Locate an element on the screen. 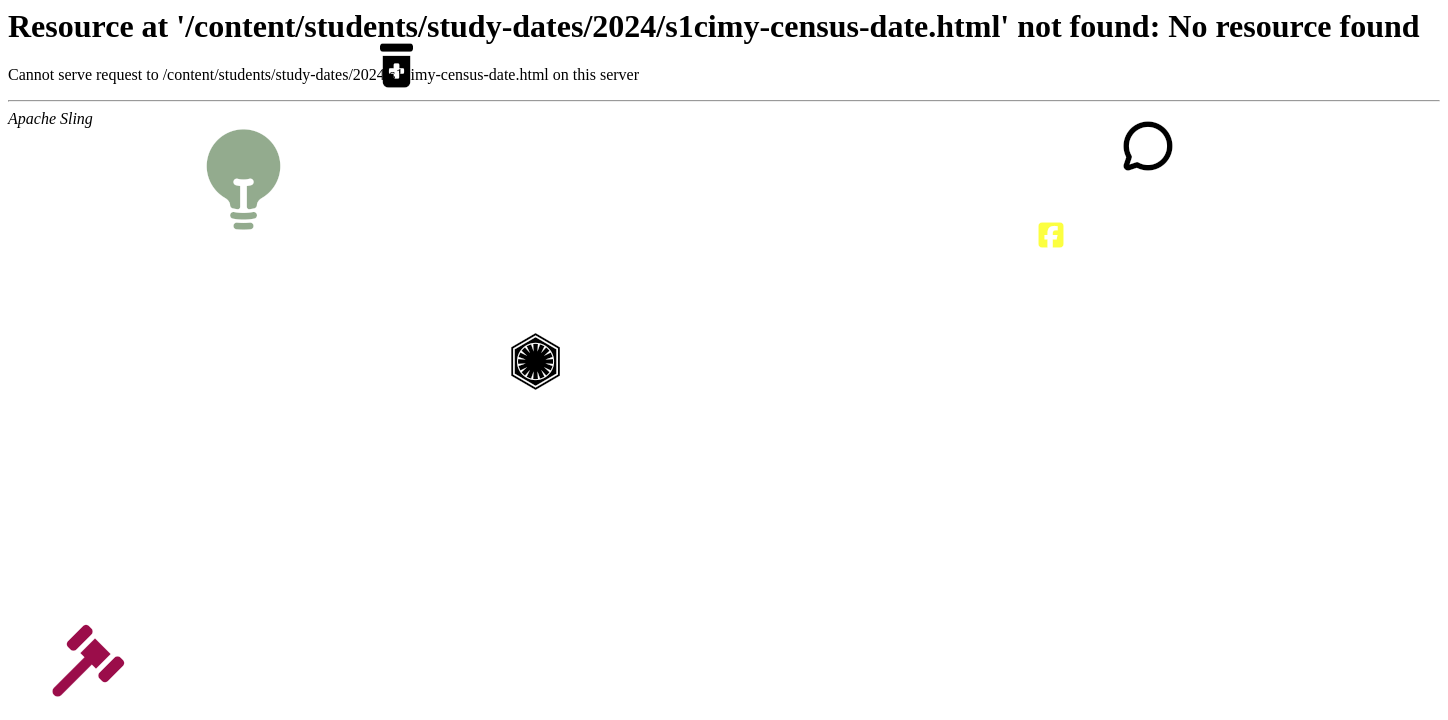 The width and height of the screenshot is (1448, 720). link to facebook profile or page is located at coordinates (1051, 235).